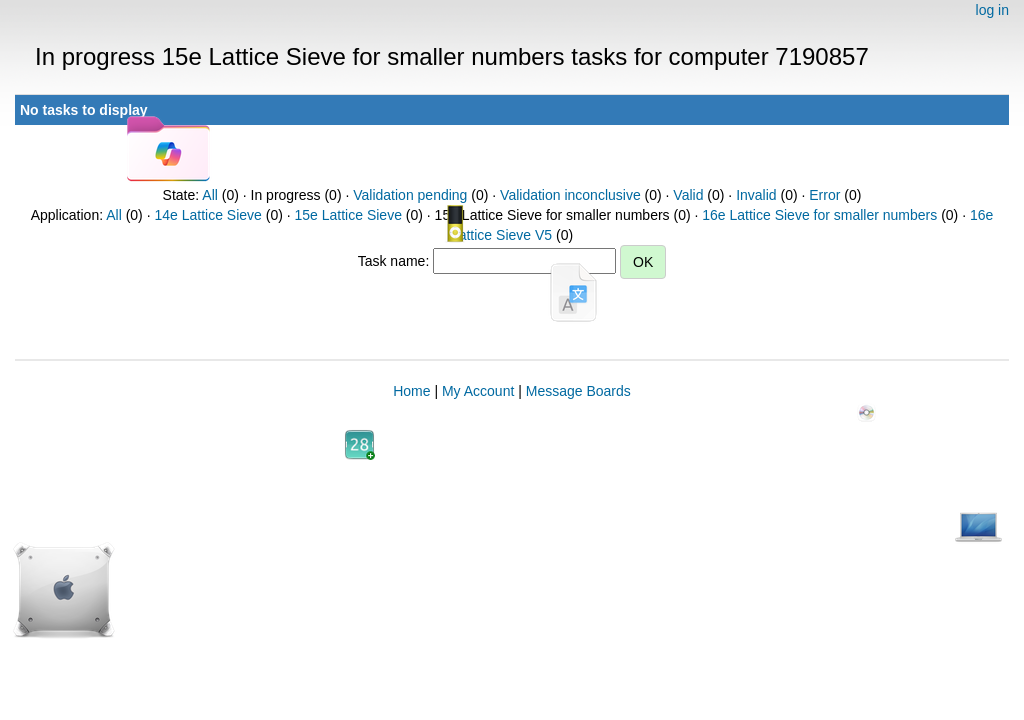 This screenshot has width=1024, height=720. Describe the element at coordinates (455, 224) in the screenshot. I see `iPod nano device in yellow` at that location.